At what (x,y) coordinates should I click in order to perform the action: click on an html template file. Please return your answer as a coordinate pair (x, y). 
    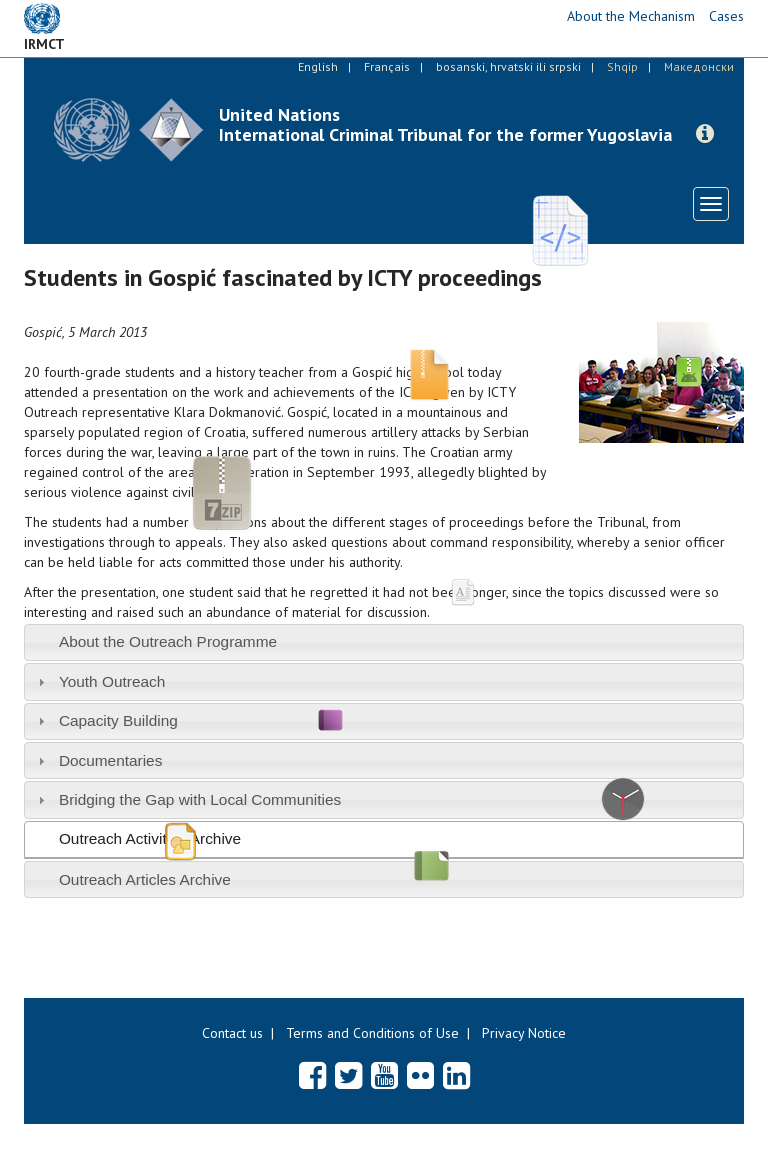
    Looking at the image, I should click on (560, 230).